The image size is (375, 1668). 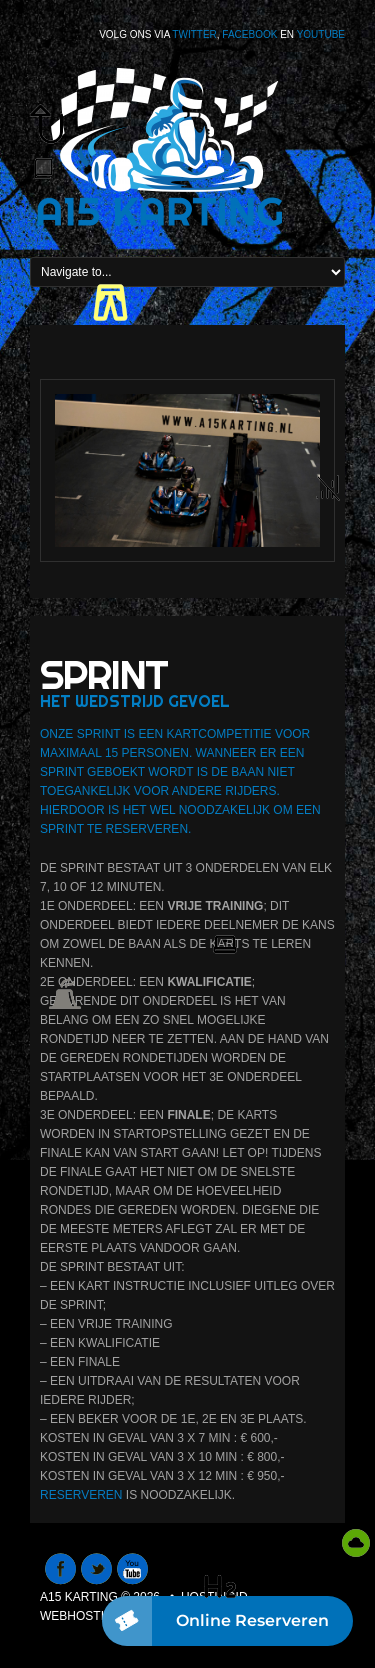 What do you see at coordinates (48, 124) in the screenshot?
I see `undo or go back to previous state` at bounding box center [48, 124].